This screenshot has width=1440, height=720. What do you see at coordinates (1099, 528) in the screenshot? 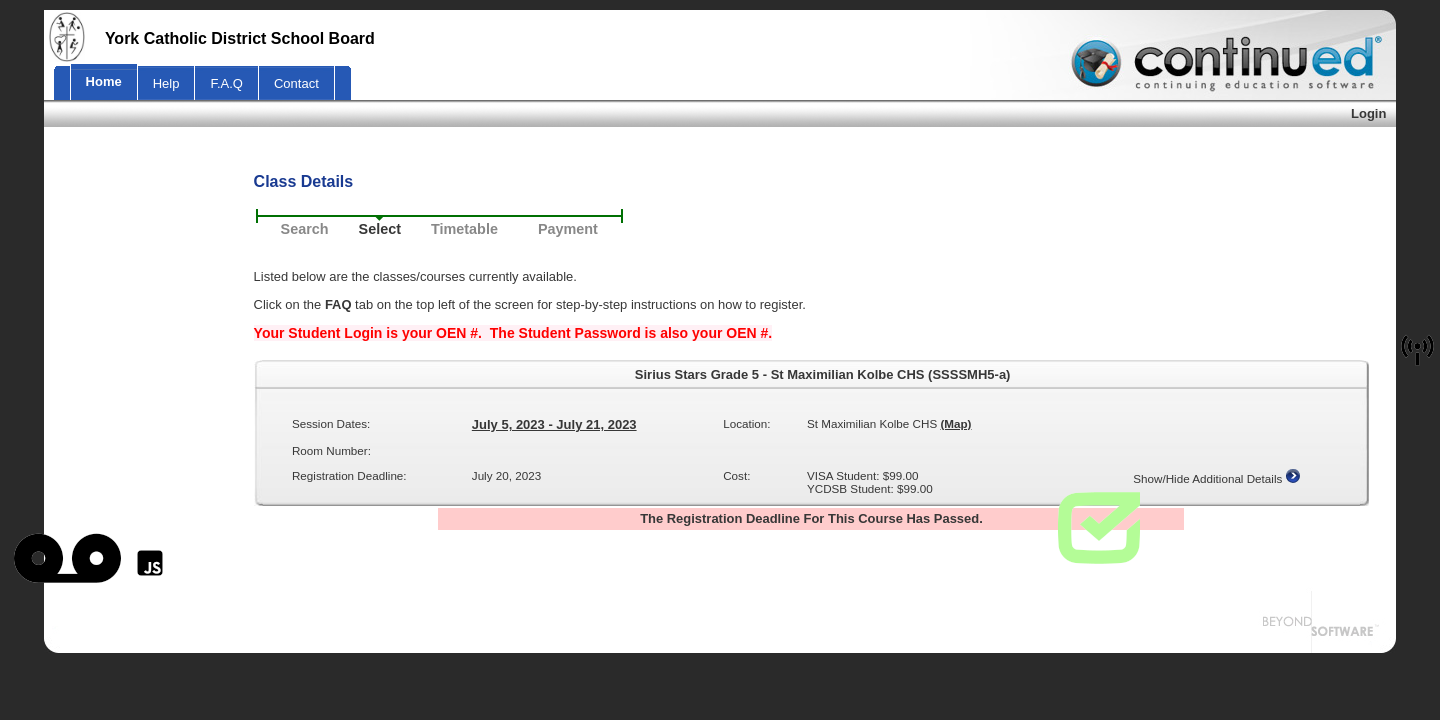
I see `helpdesk logo - customer support platform` at bounding box center [1099, 528].